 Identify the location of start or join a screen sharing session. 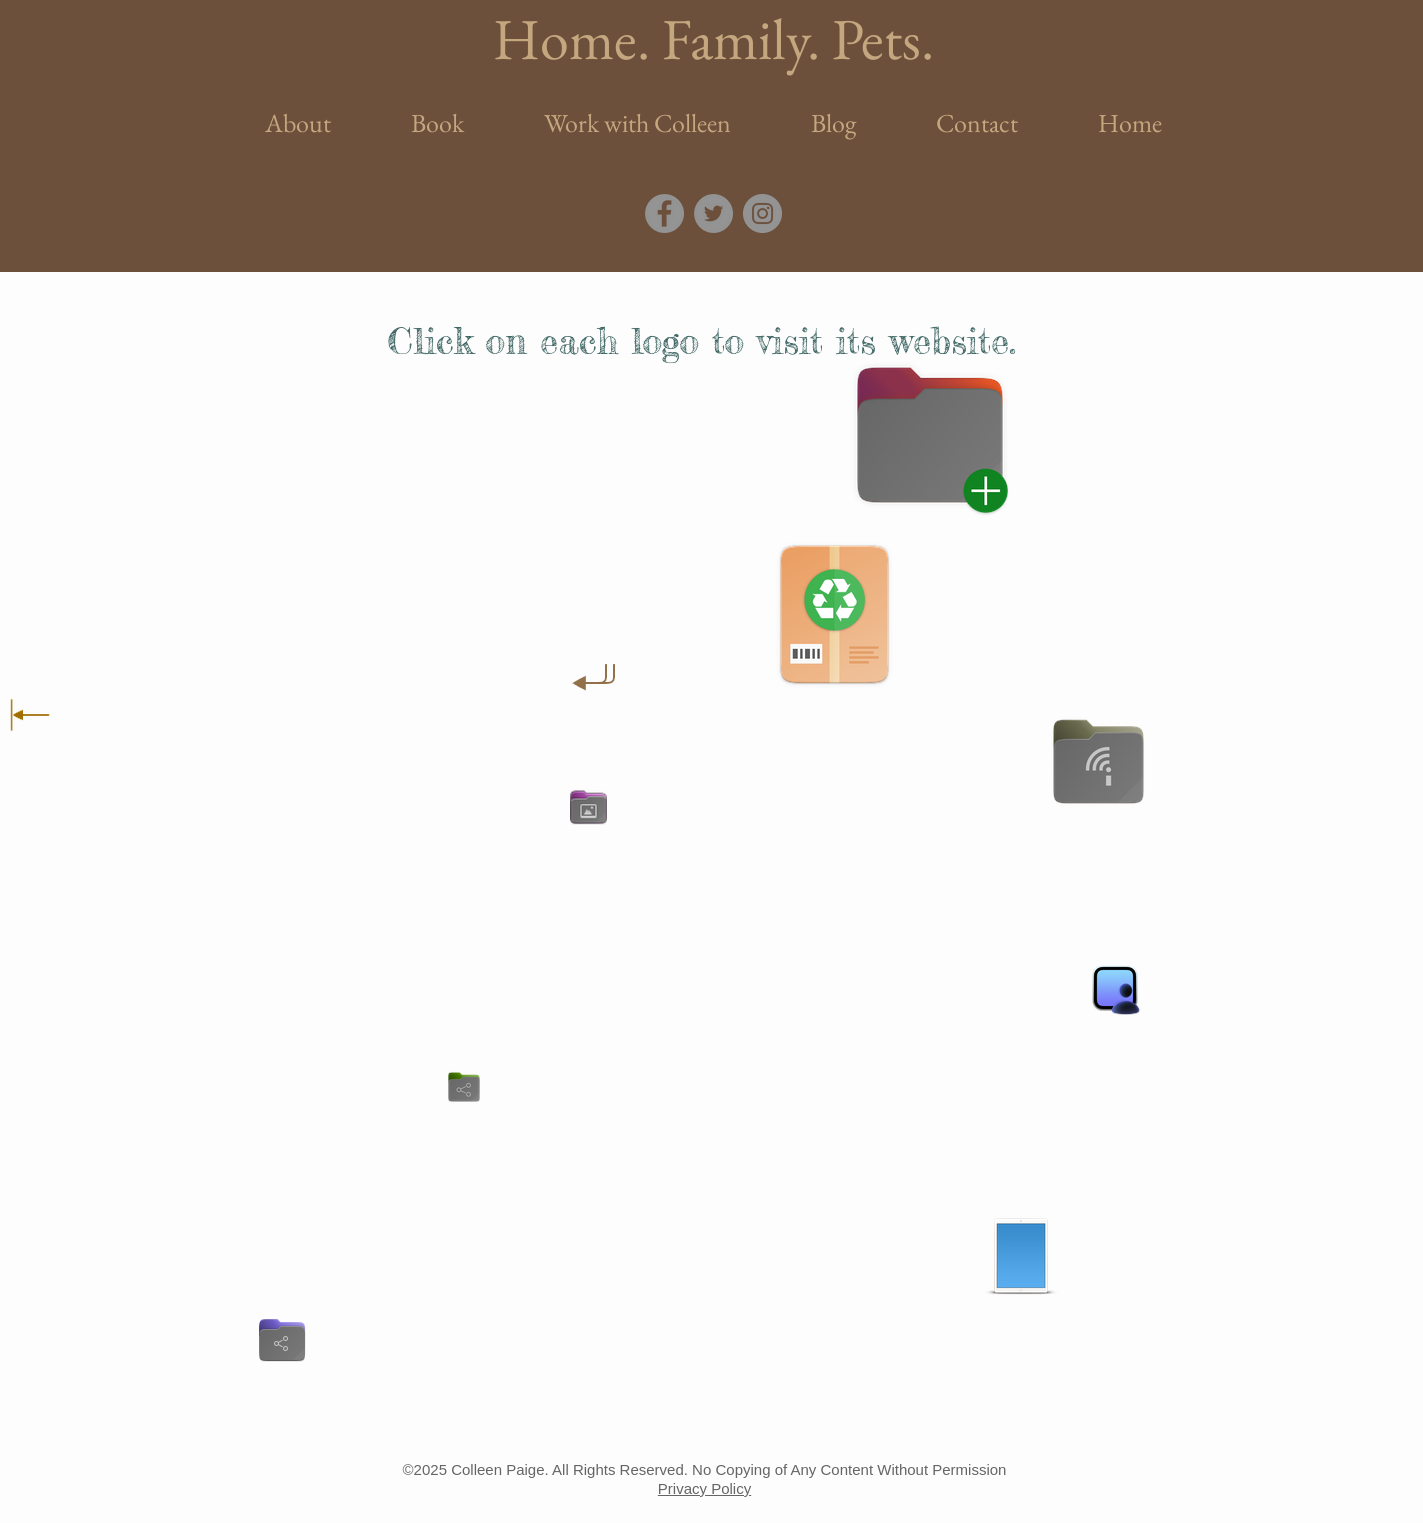
(1115, 988).